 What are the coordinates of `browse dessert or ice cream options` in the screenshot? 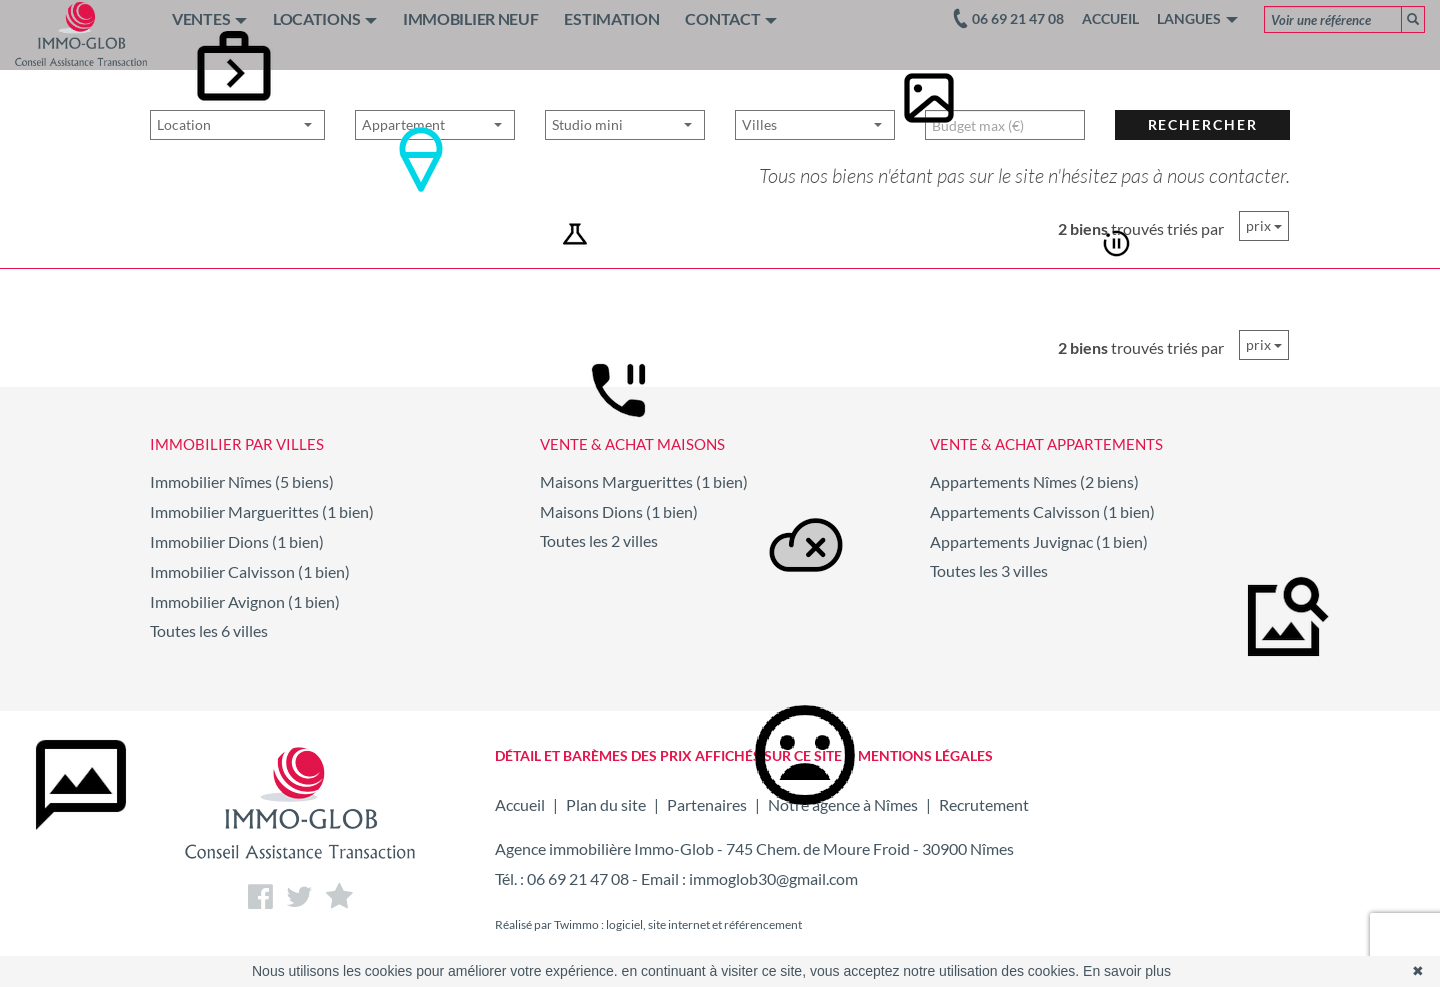 It's located at (421, 158).